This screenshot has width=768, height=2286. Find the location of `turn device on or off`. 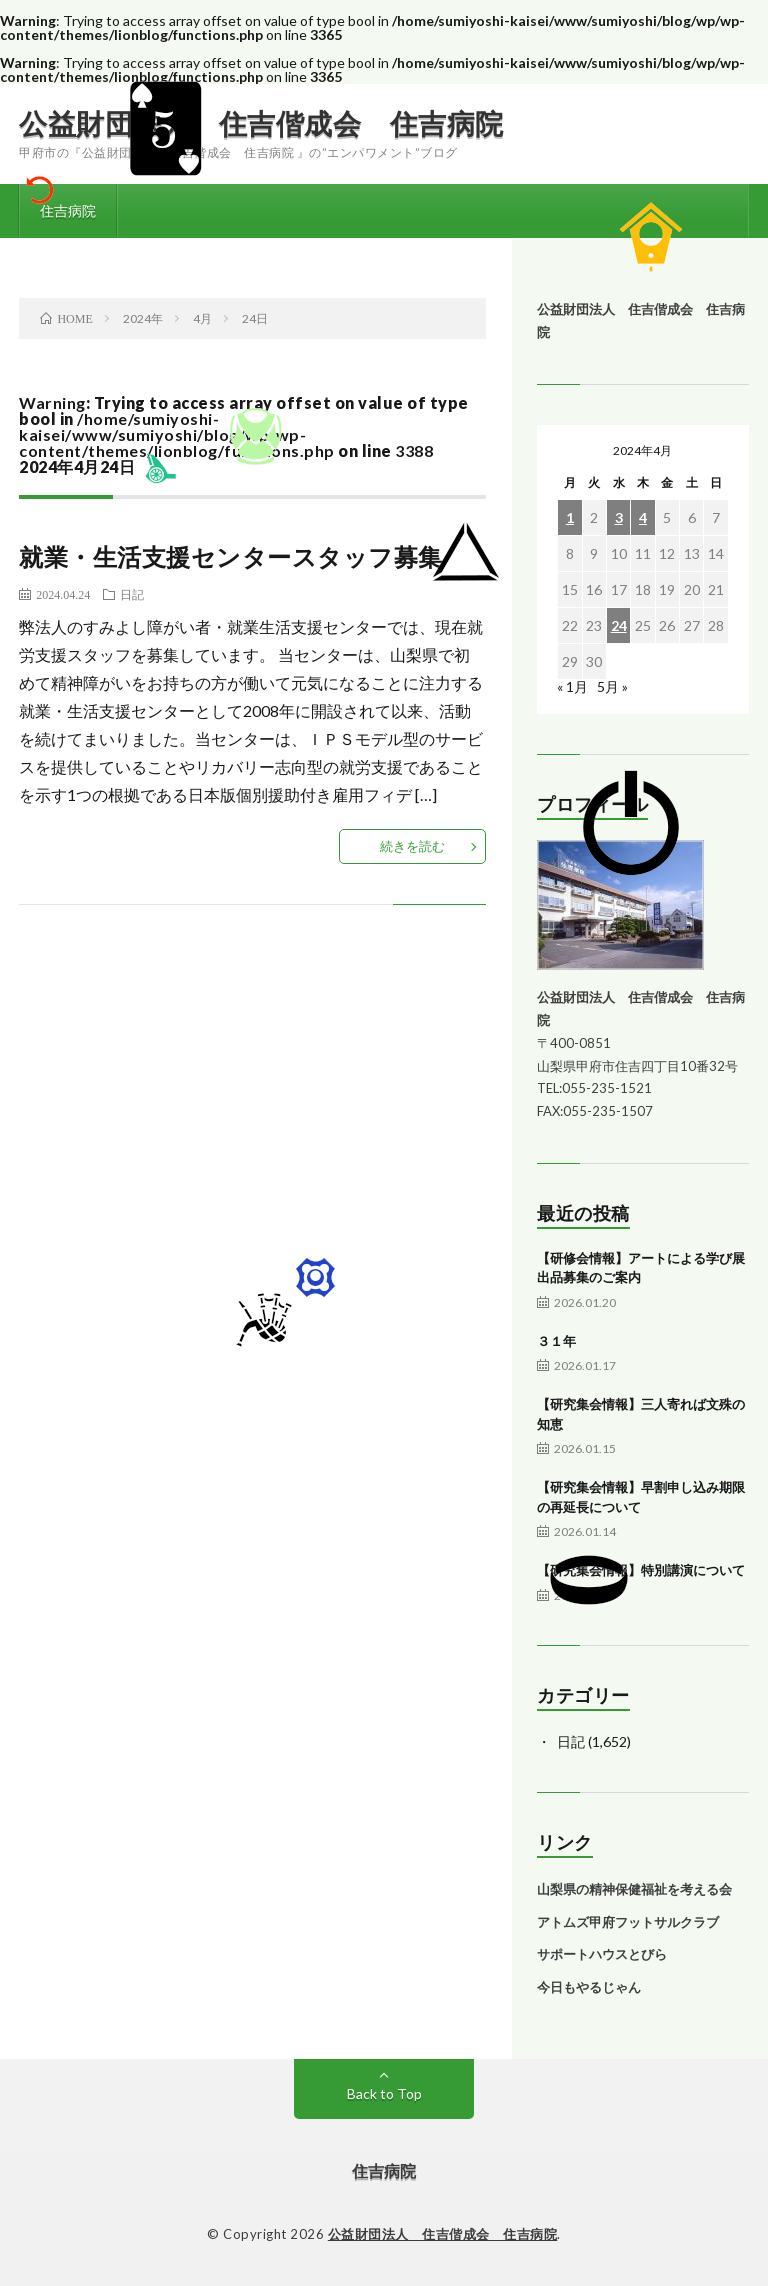

turn device on or off is located at coordinates (631, 822).